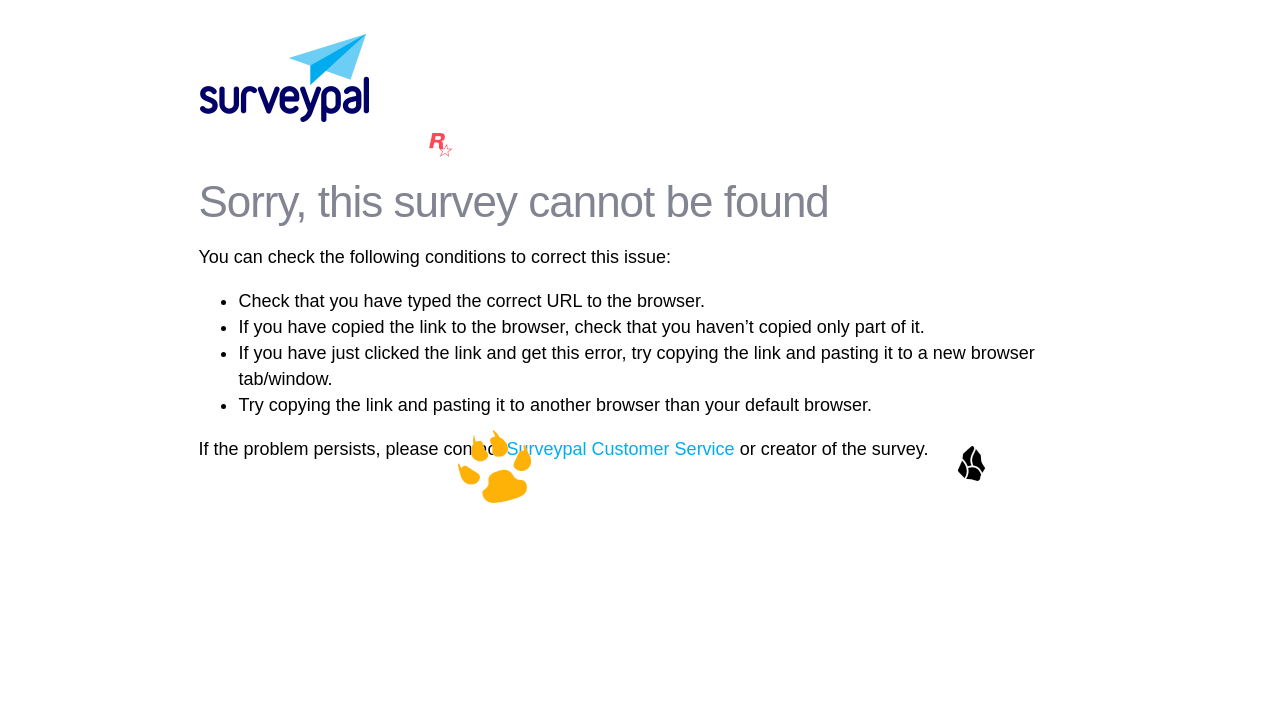  I want to click on lazarus IDE logo, so click(494, 466).